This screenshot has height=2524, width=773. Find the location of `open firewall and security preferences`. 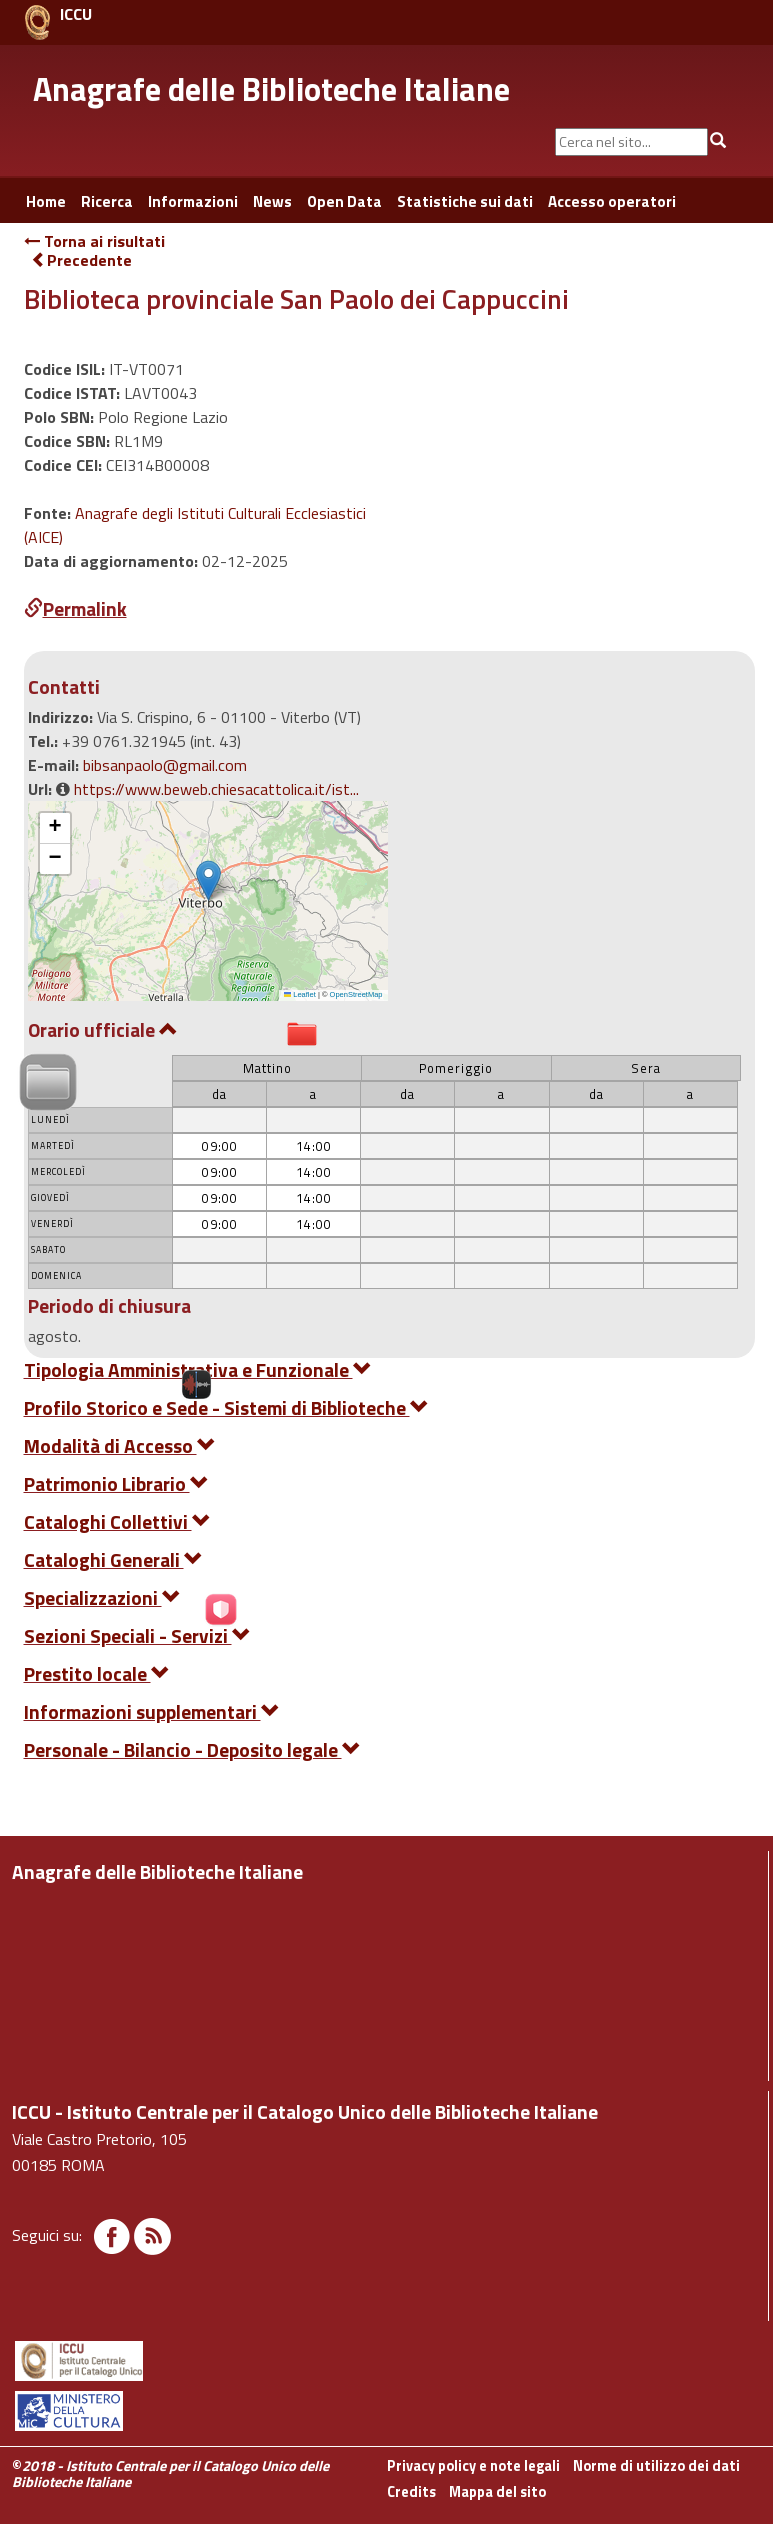

open firewall and security preferences is located at coordinates (221, 1610).